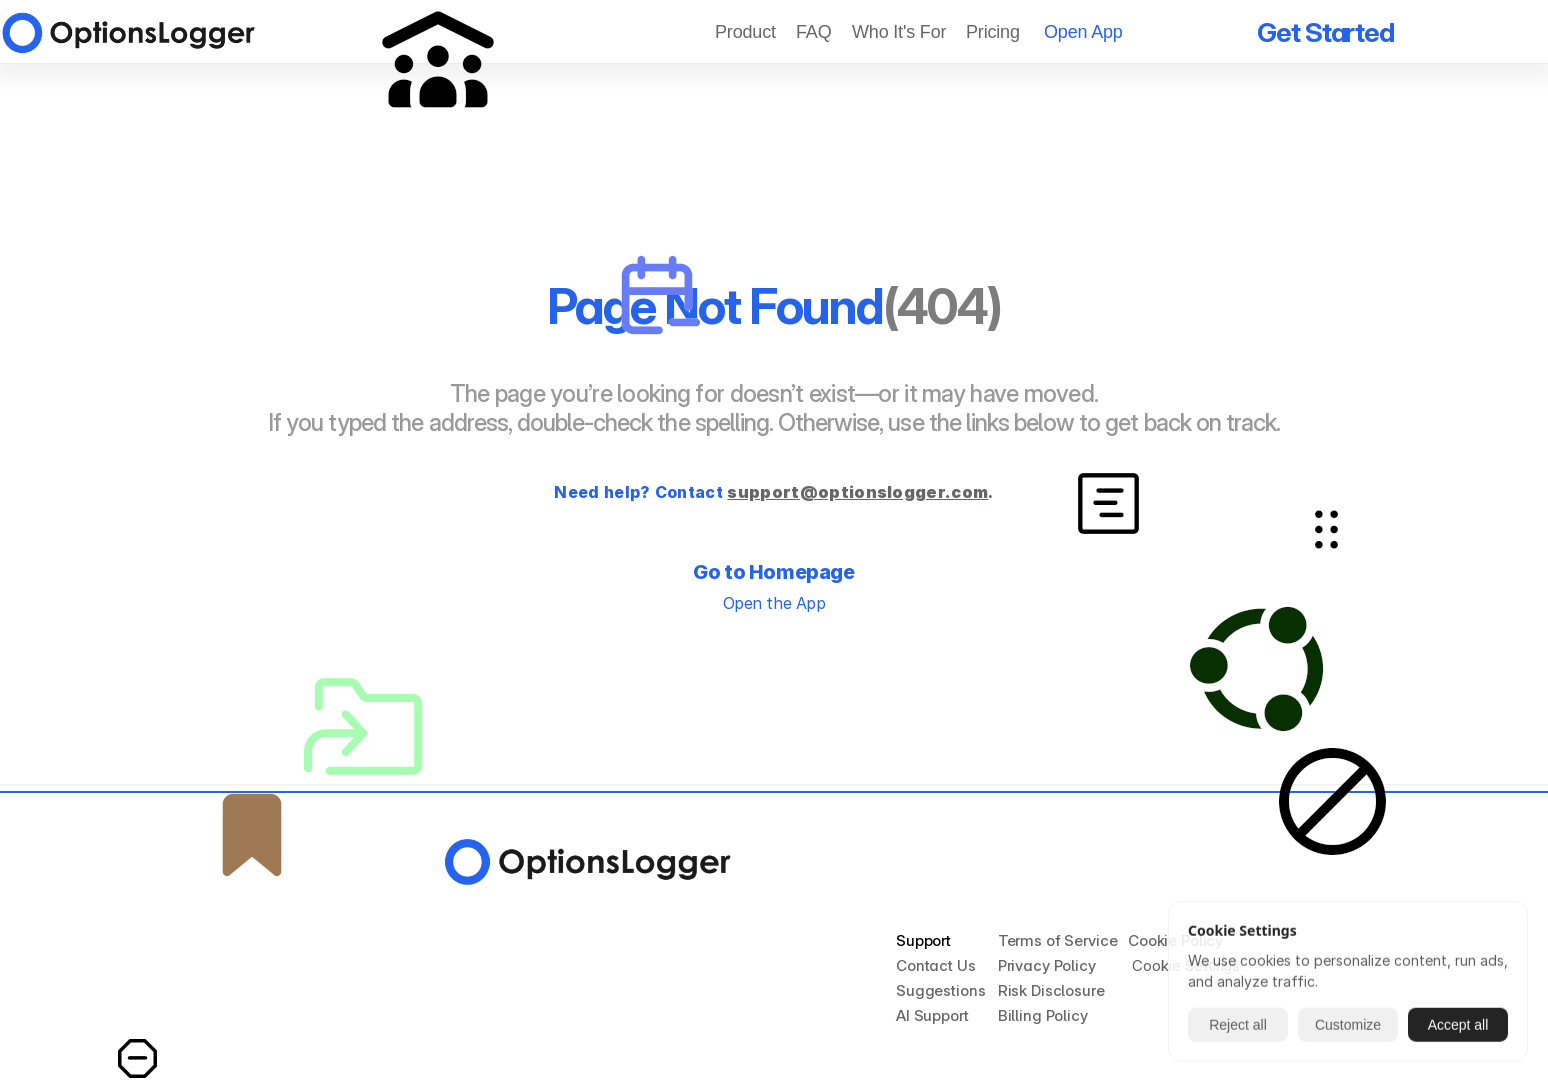 Image resolution: width=1548 pixels, height=1080 pixels. What do you see at coordinates (137, 1058) in the screenshot?
I see `indicates blocked or restricted content` at bounding box center [137, 1058].